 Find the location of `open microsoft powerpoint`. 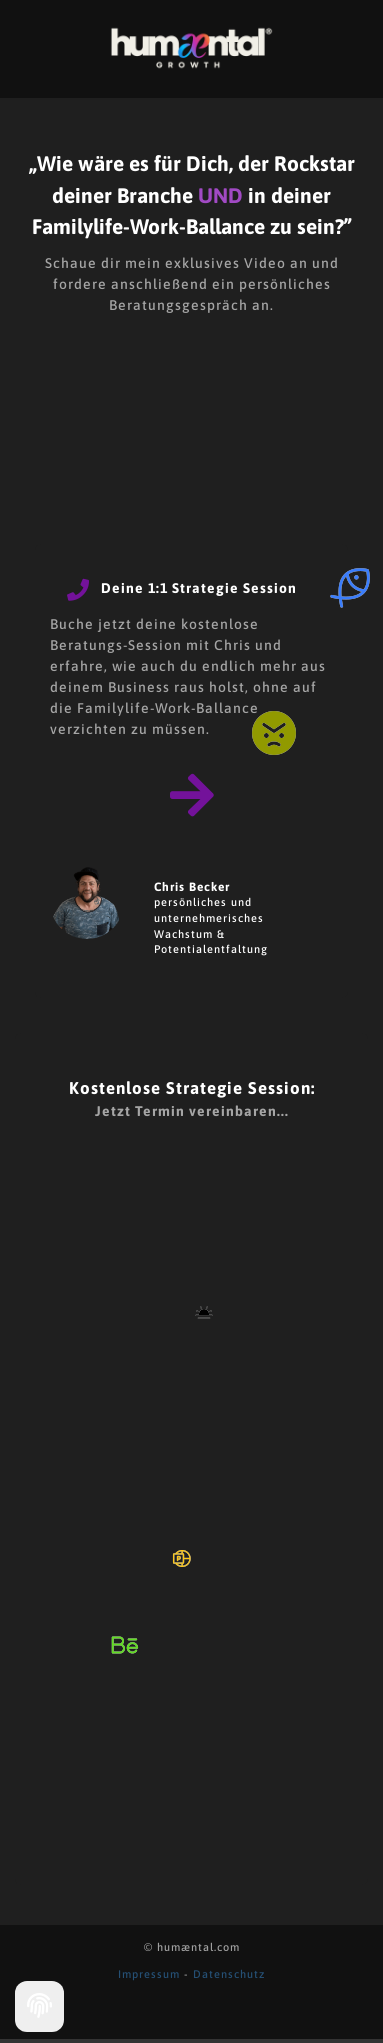

open microsoft powerpoint is located at coordinates (181, 1558).